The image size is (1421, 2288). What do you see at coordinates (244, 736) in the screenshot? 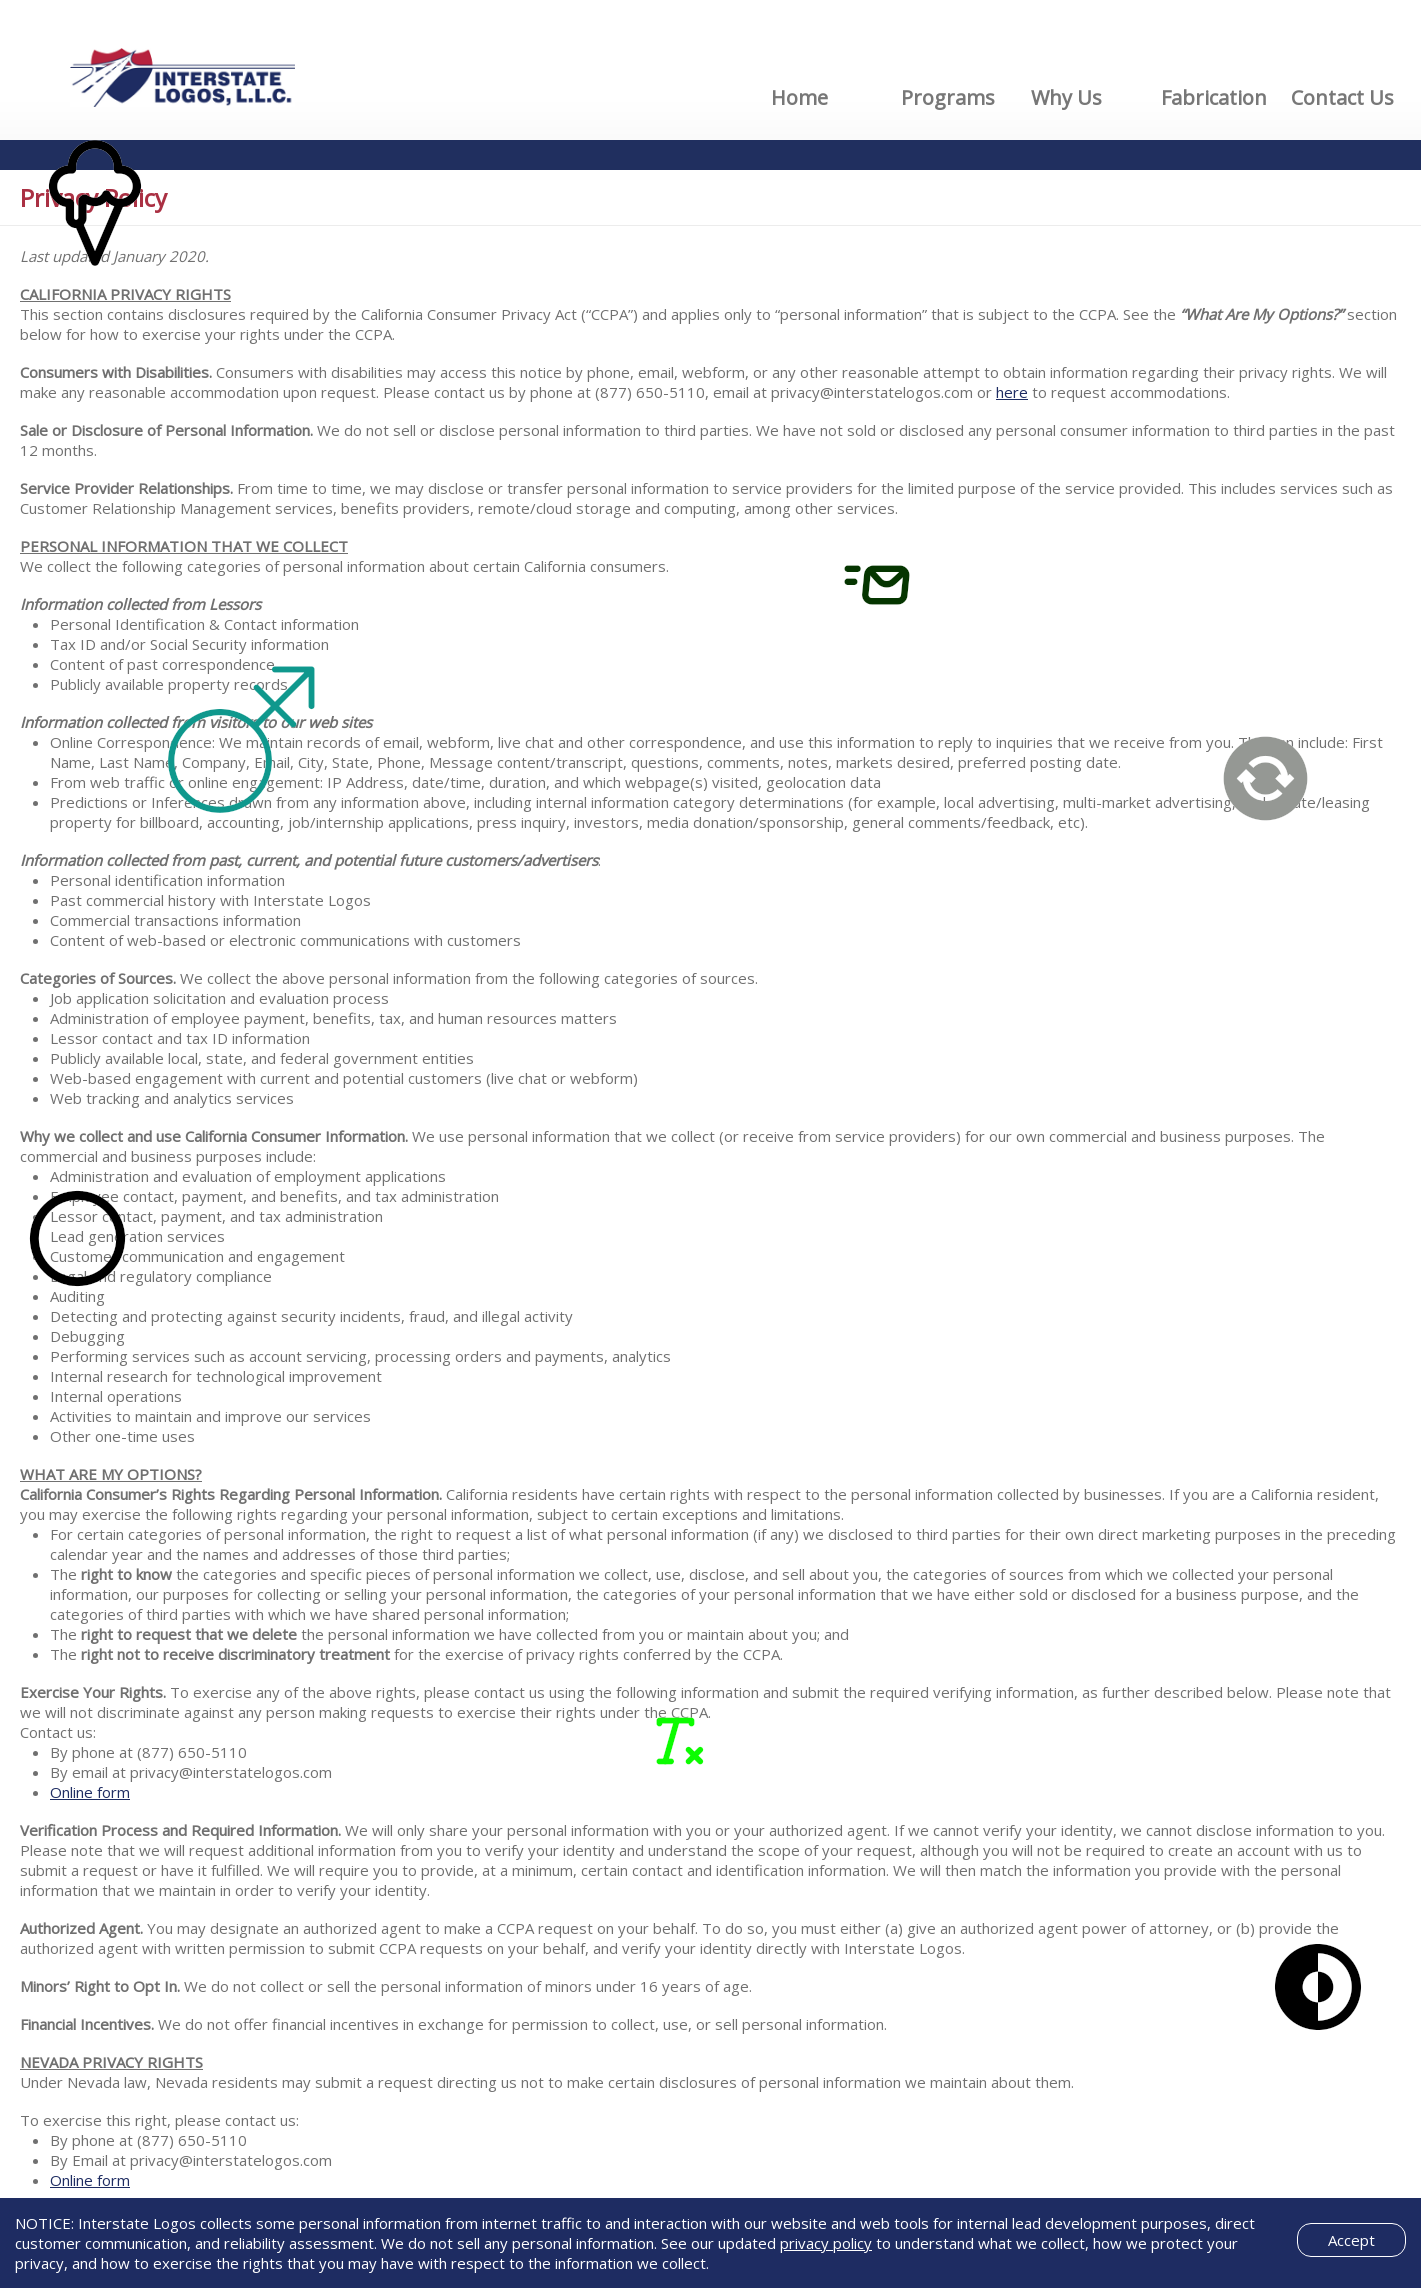
I see `select transgender as gender identity` at bounding box center [244, 736].